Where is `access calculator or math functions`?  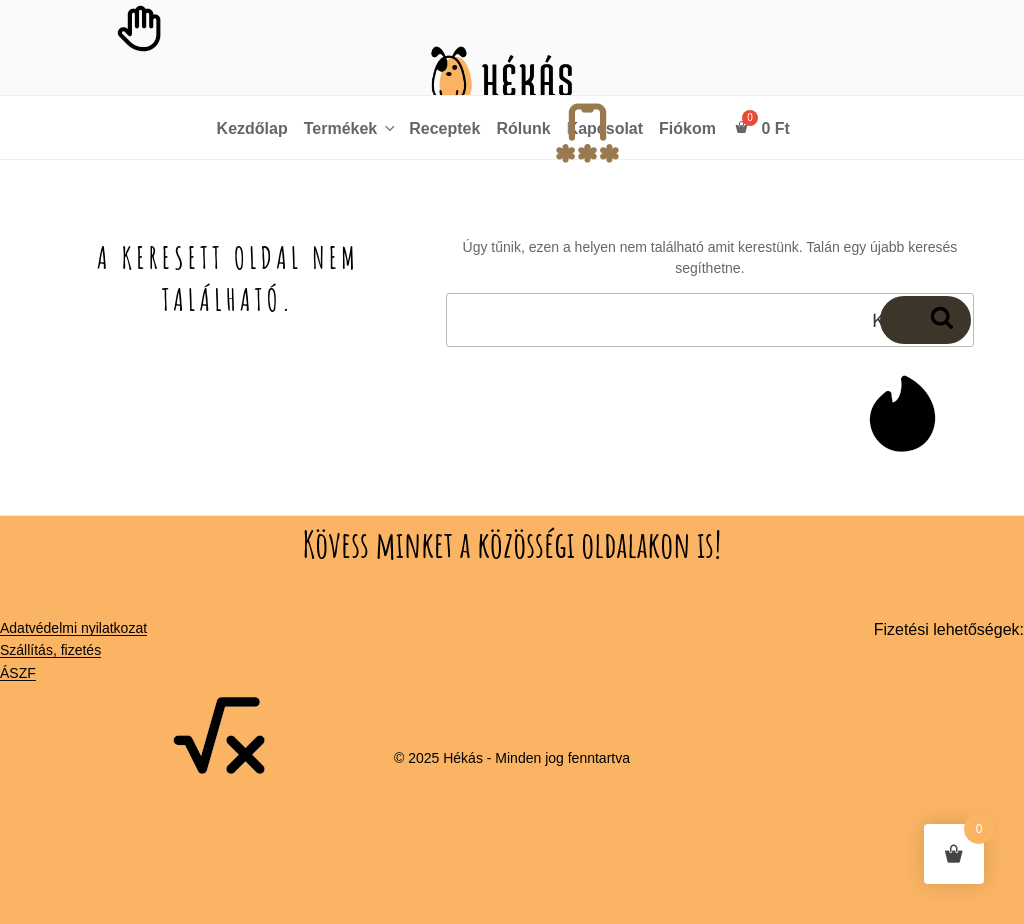 access calculator or math functions is located at coordinates (221, 735).